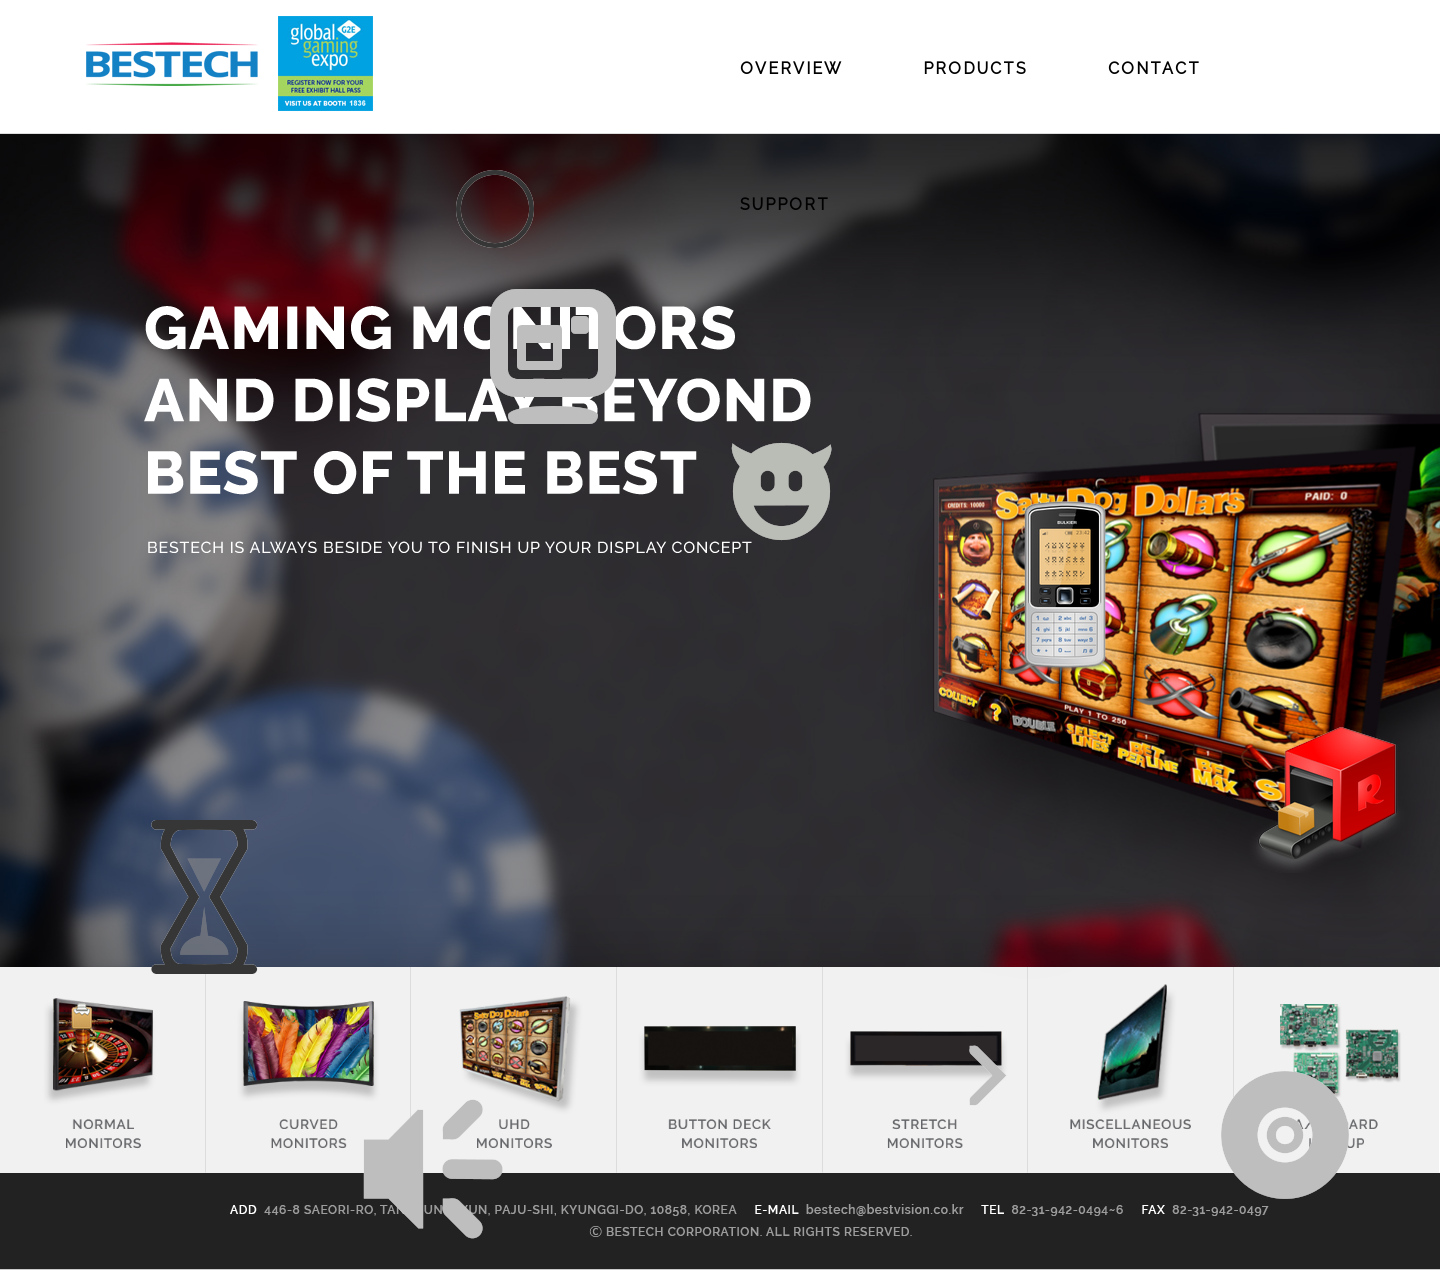 Image resolution: width=1440 pixels, height=1270 pixels. Describe the element at coordinates (553, 352) in the screenshot. I see `configure remote desktop settings` at that location.